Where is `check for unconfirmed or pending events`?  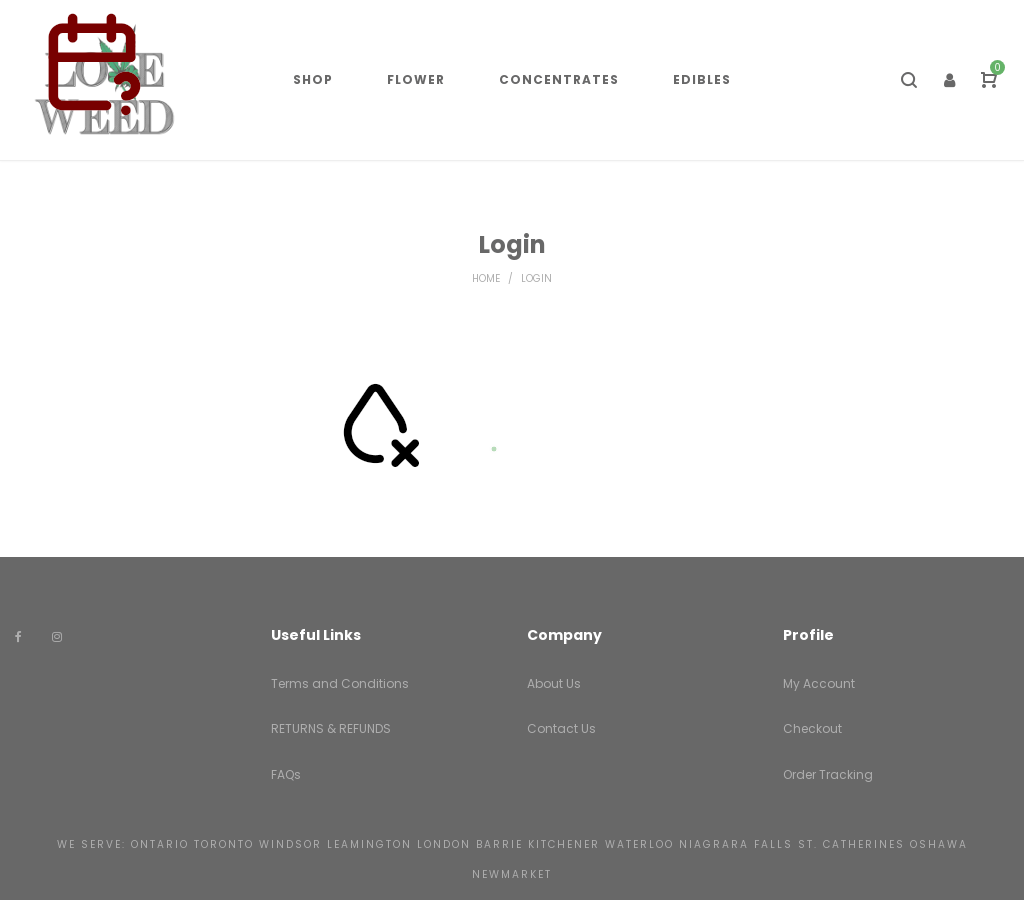 check for unconfirmed or pending events is located at coordinates (92, 62).